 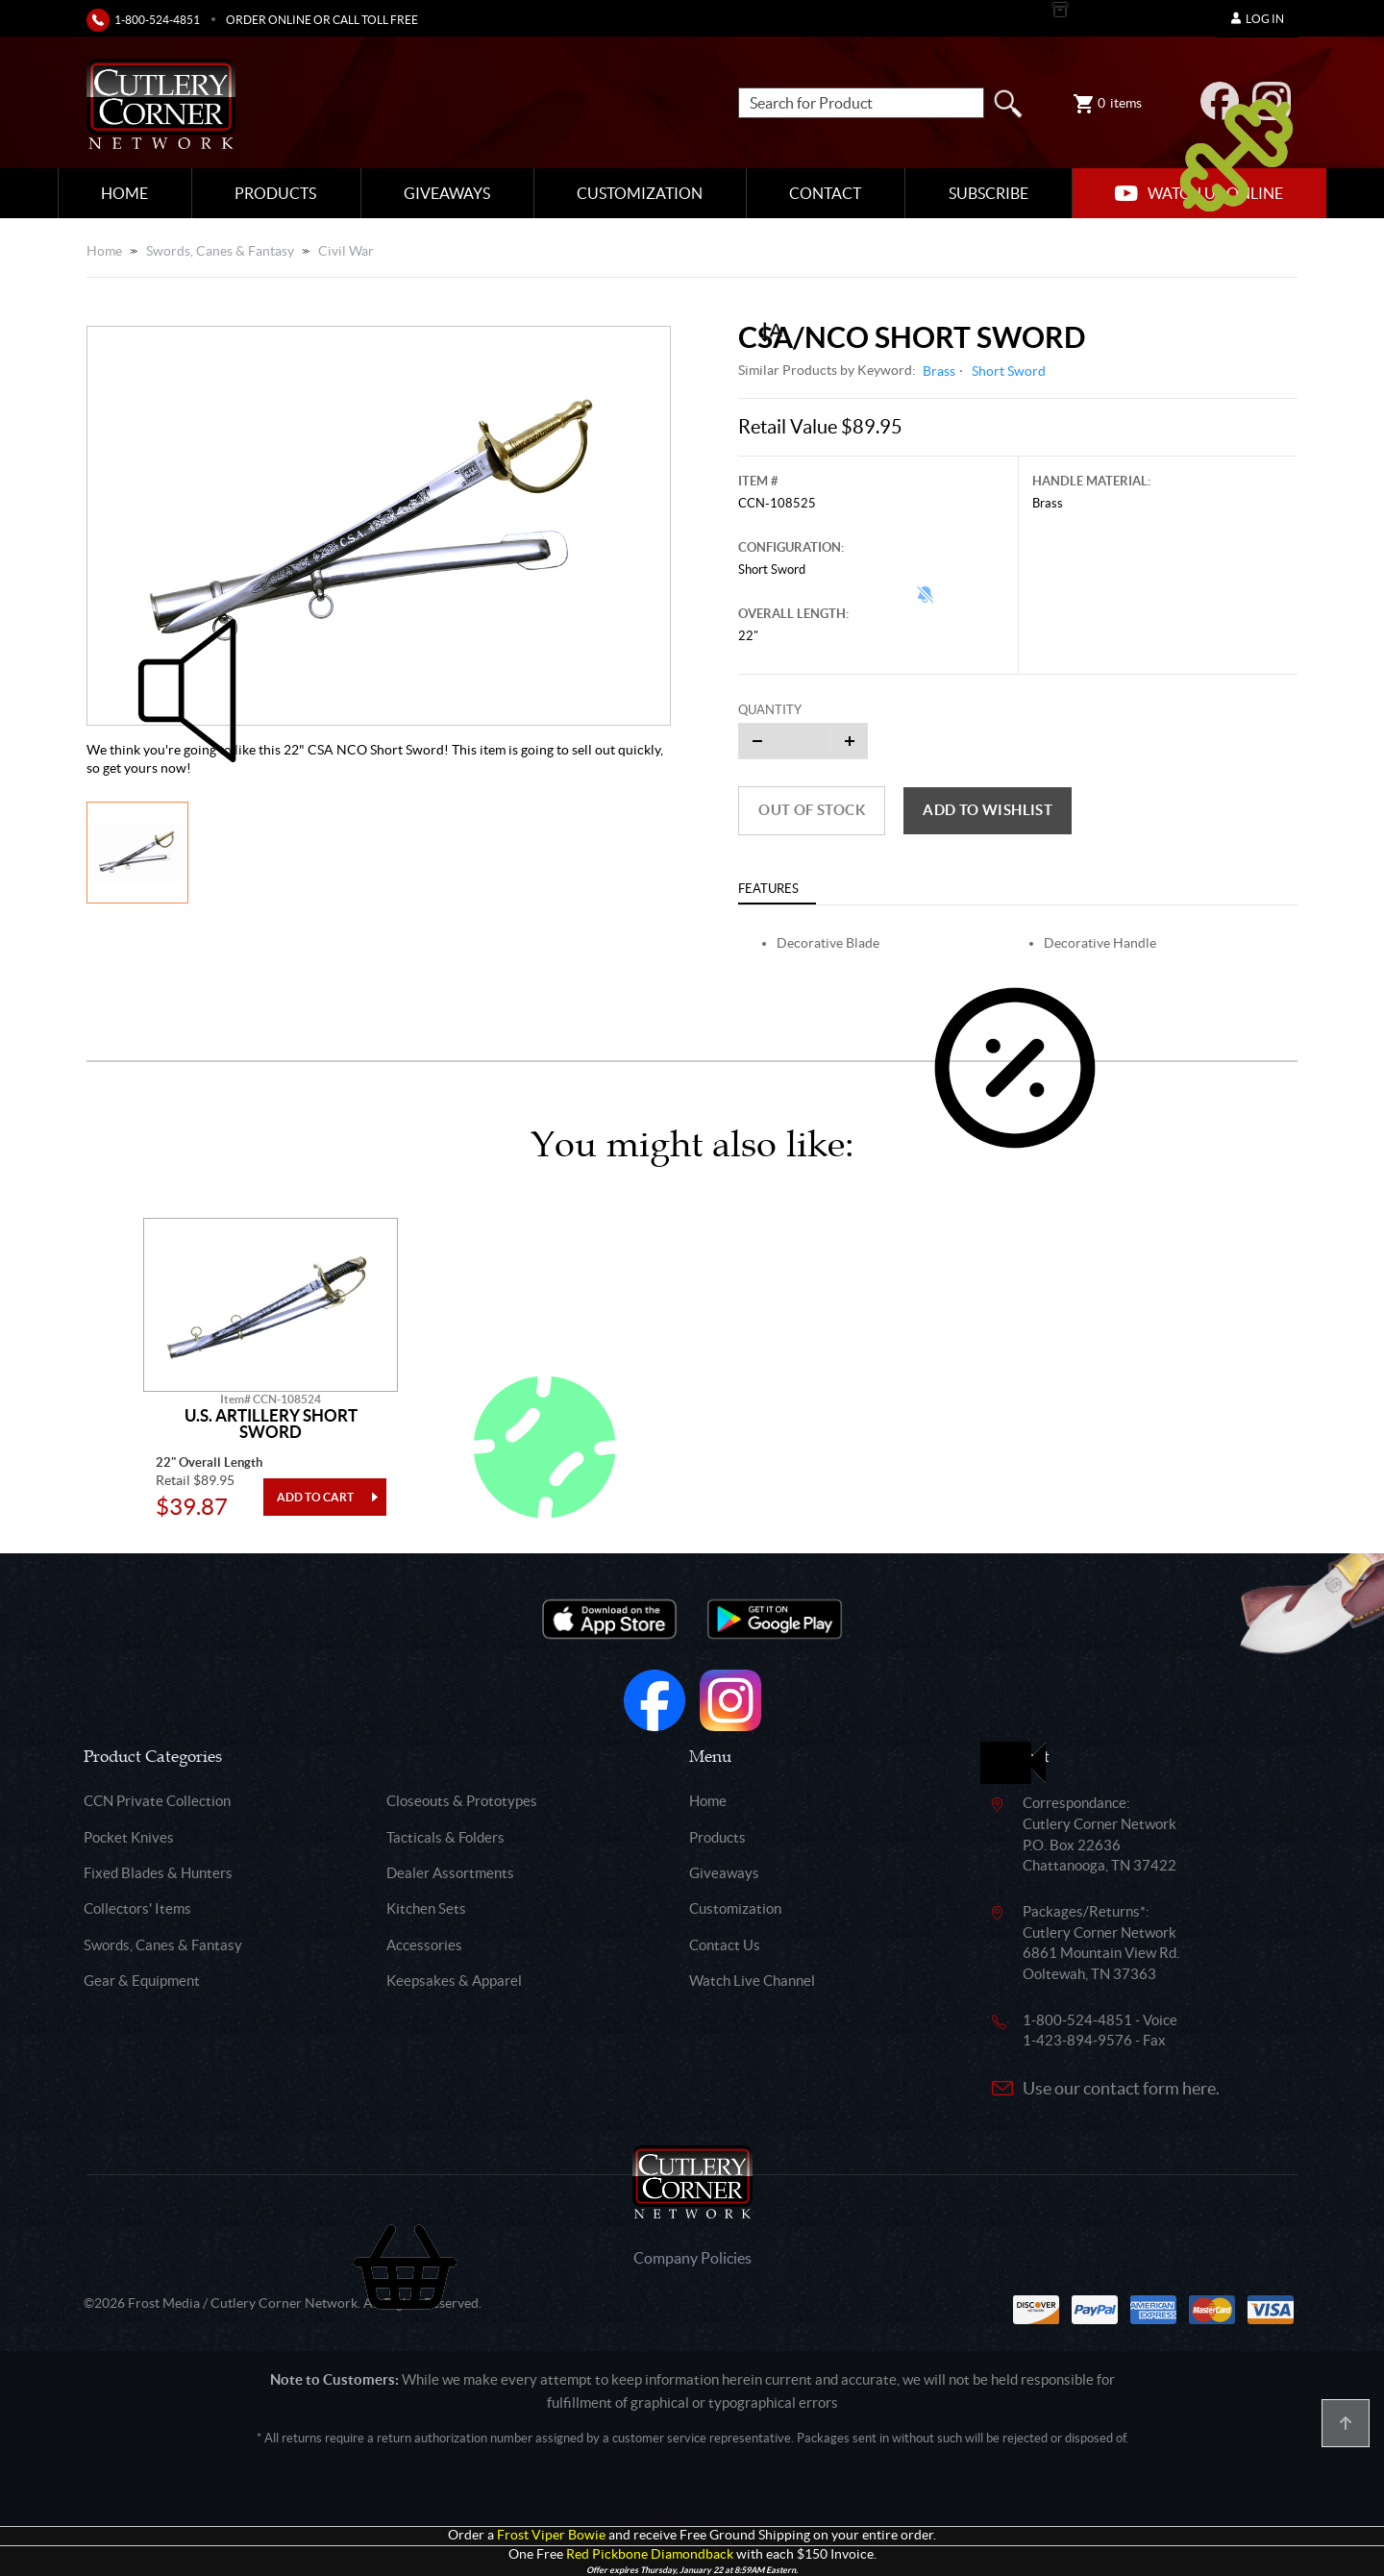 What do you see at coordinates (925, 594) in the screenshot?
I see `mute notifications` at bounding box center [925, 594].